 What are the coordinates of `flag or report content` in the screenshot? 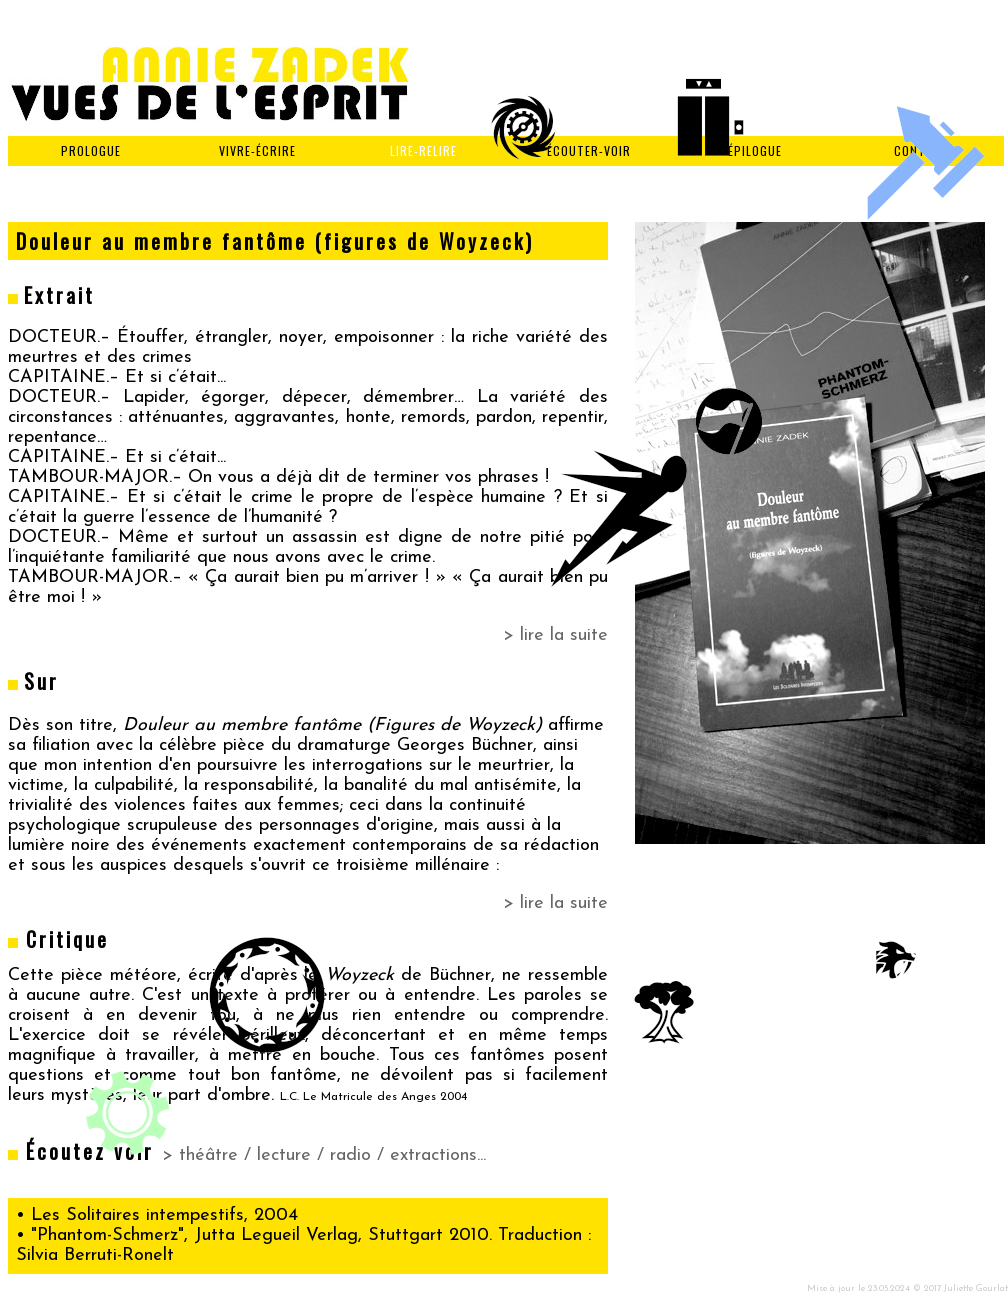 It's located at (729, 421).